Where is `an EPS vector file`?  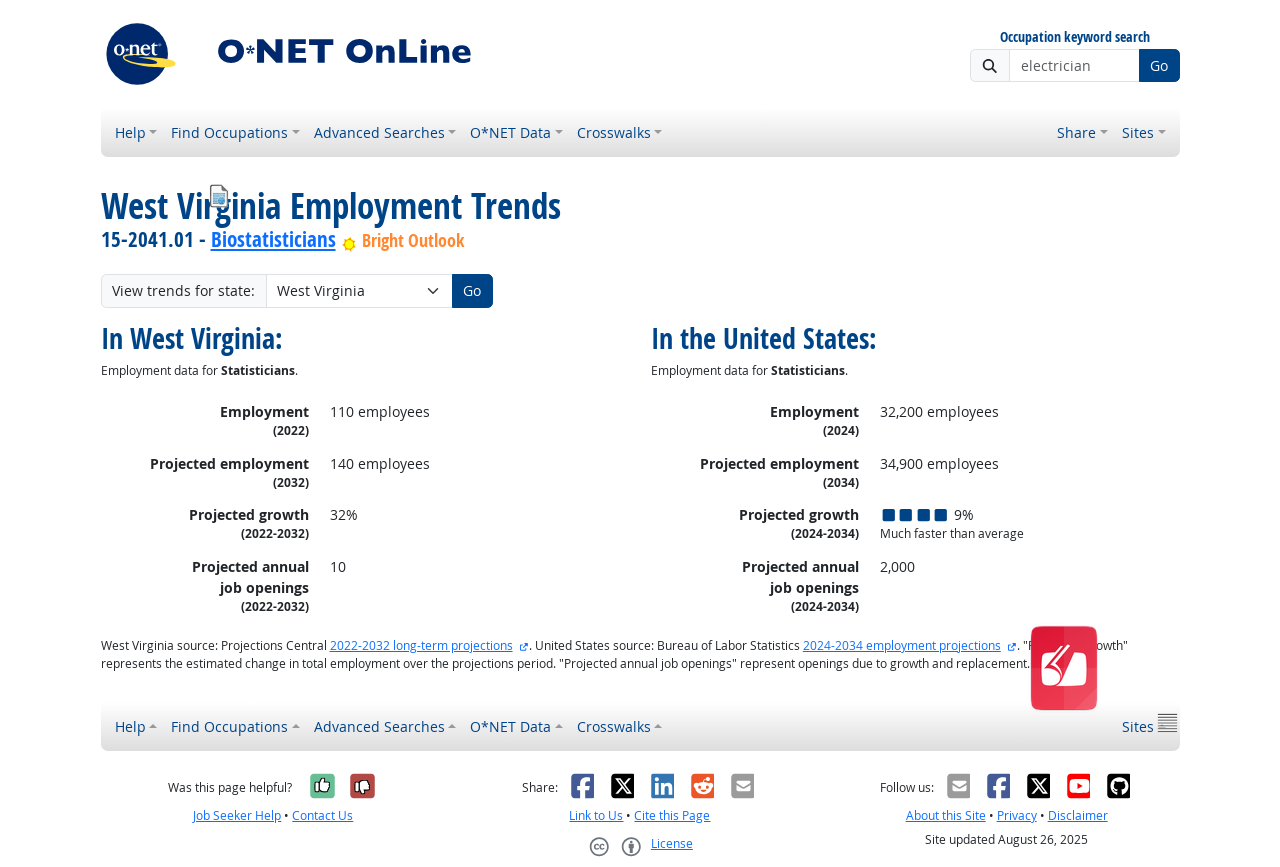 an EPS vector file is located at coordinates (1064, 668).